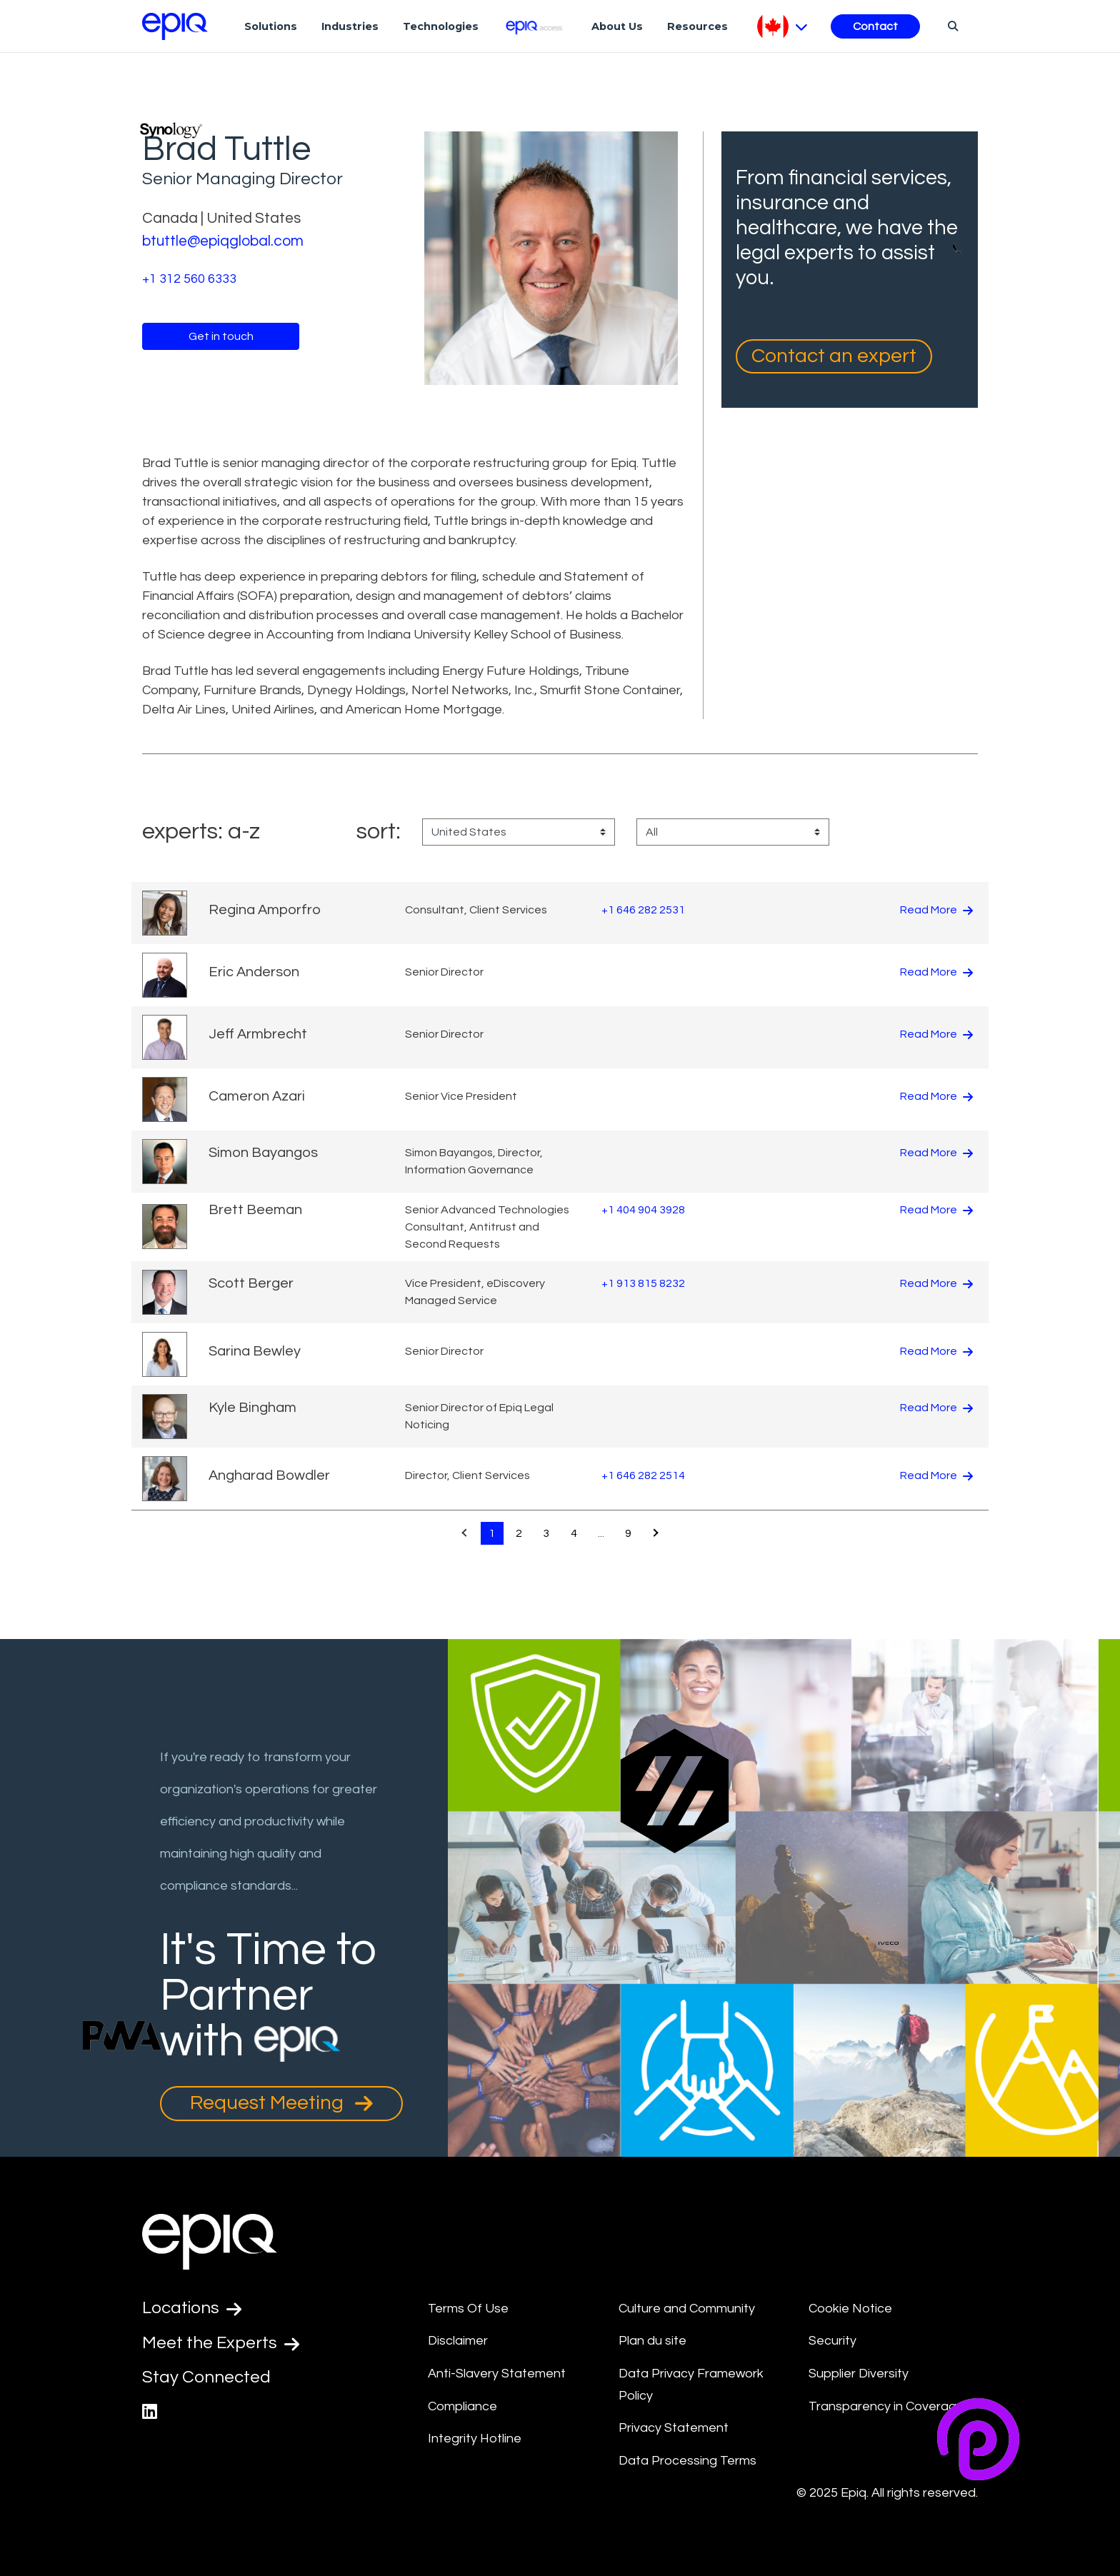  I want to click on Synology brand logo, so click(171, 130).